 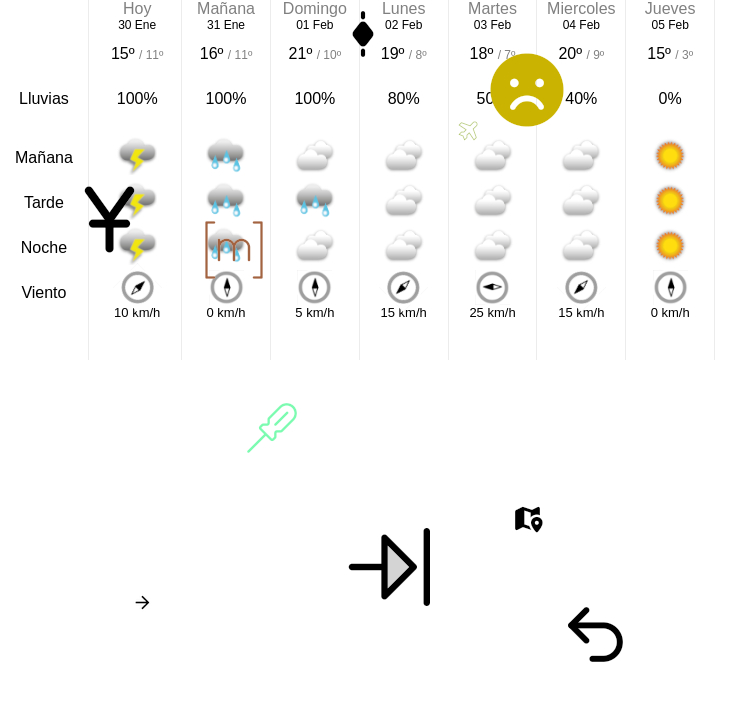 I want to click on view location on map, so click(x=527, y=518).